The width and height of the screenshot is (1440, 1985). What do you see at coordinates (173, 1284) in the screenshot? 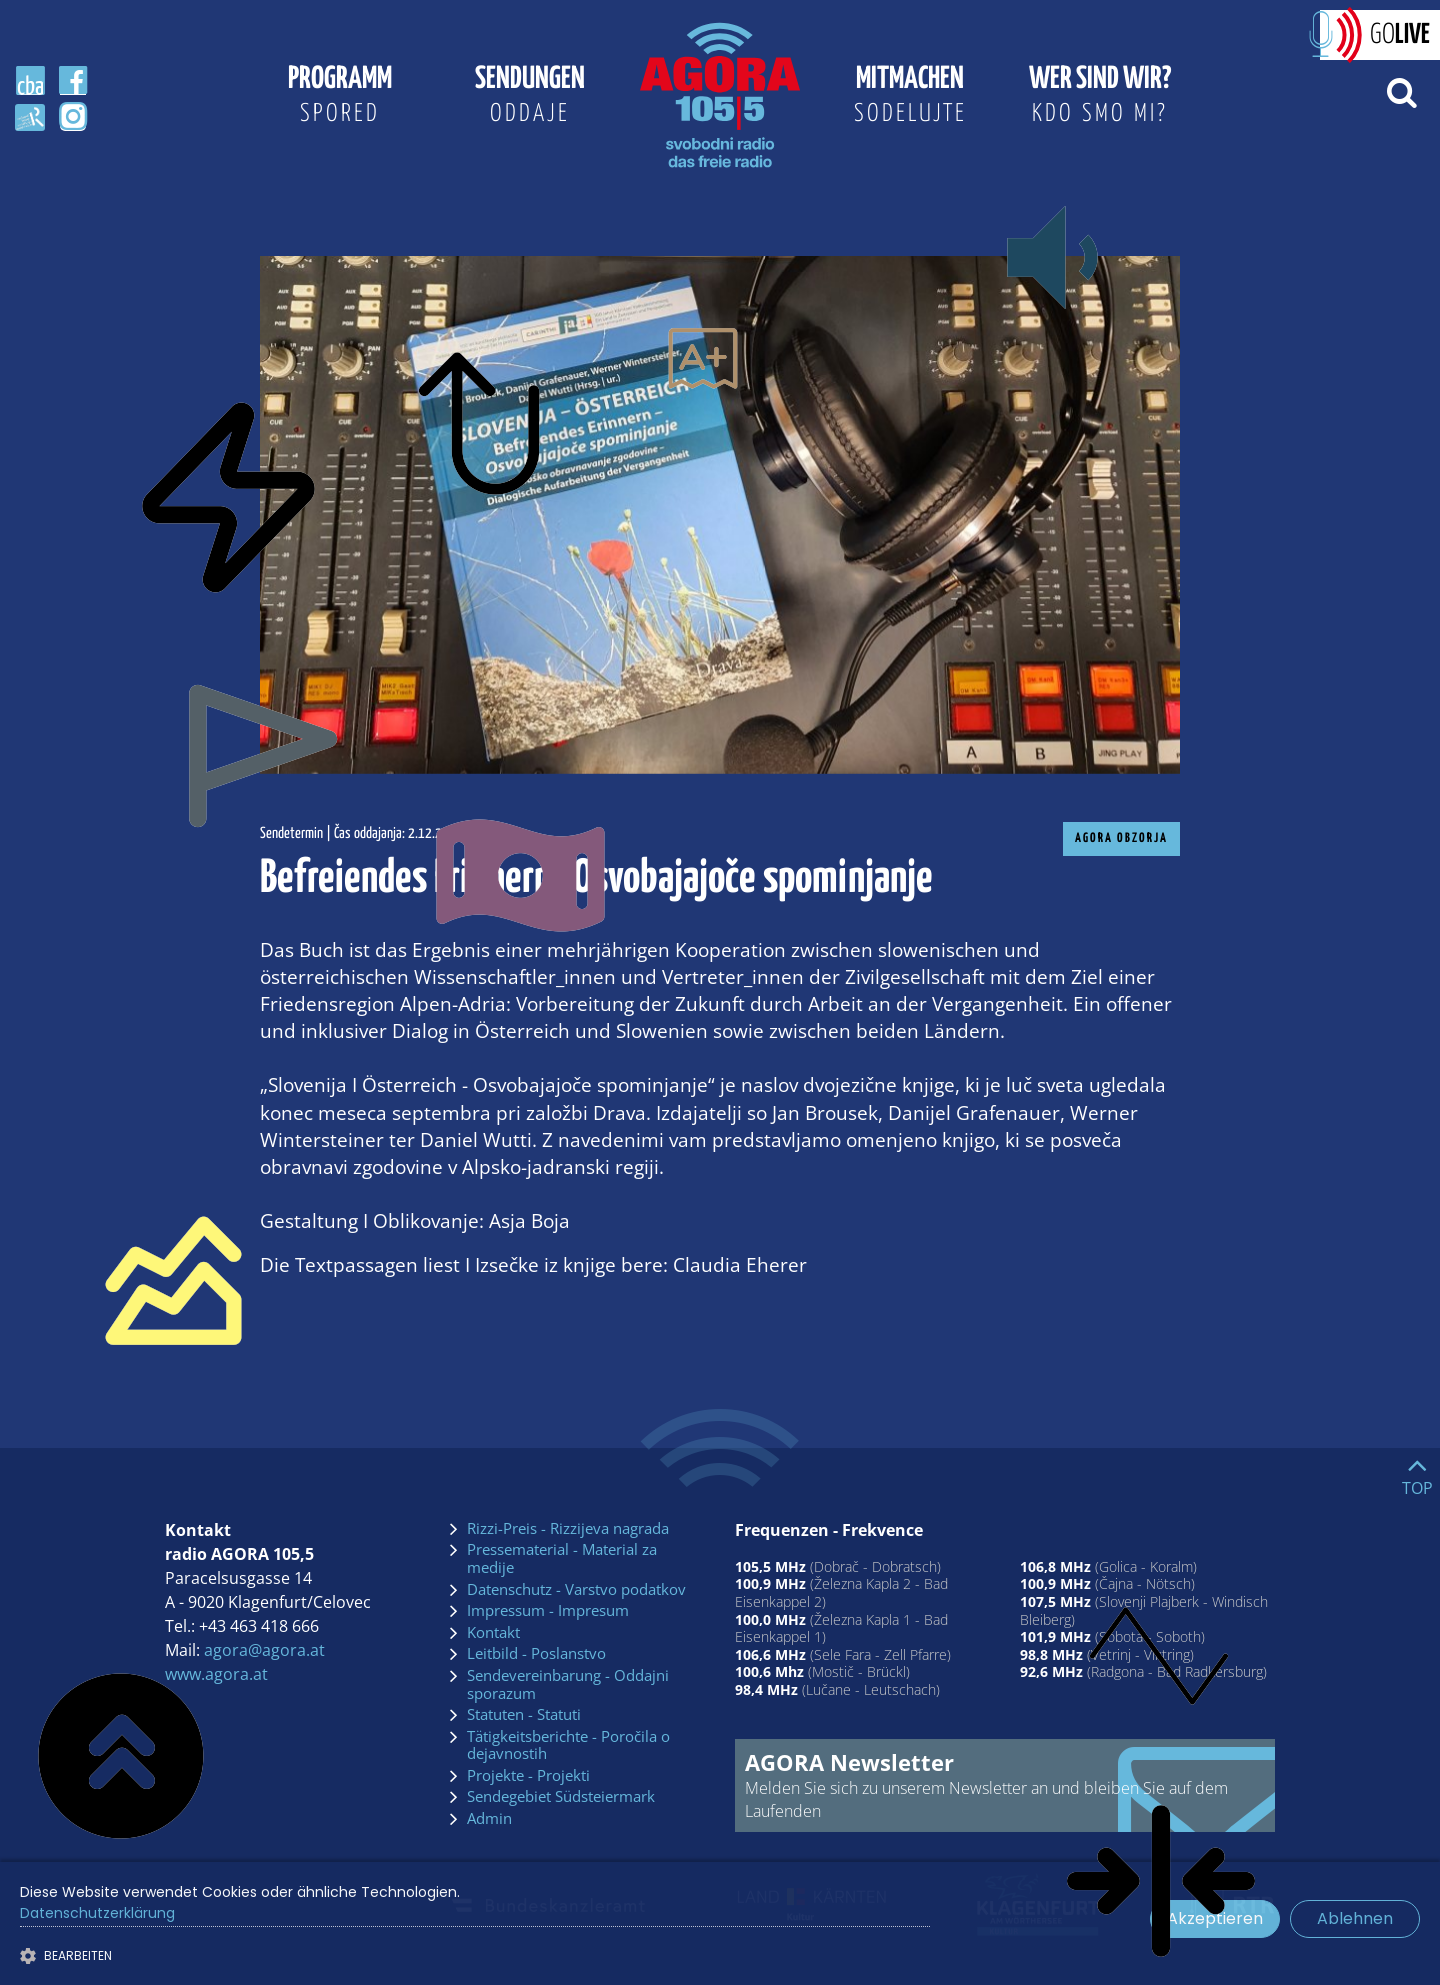
I see `view area chart with trend line overlay` at bounding box center [173, 1284].